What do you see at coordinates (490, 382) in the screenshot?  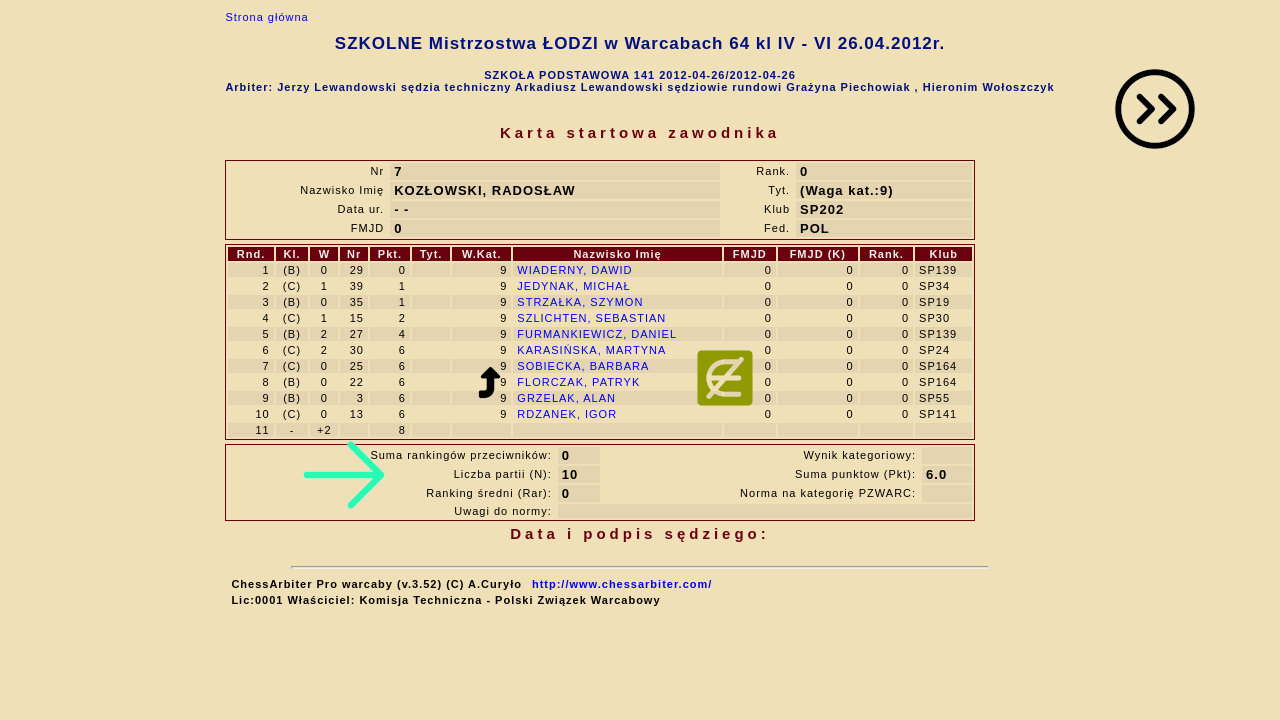 I see `turn right then continue forward` at bounding box center [490, 382].